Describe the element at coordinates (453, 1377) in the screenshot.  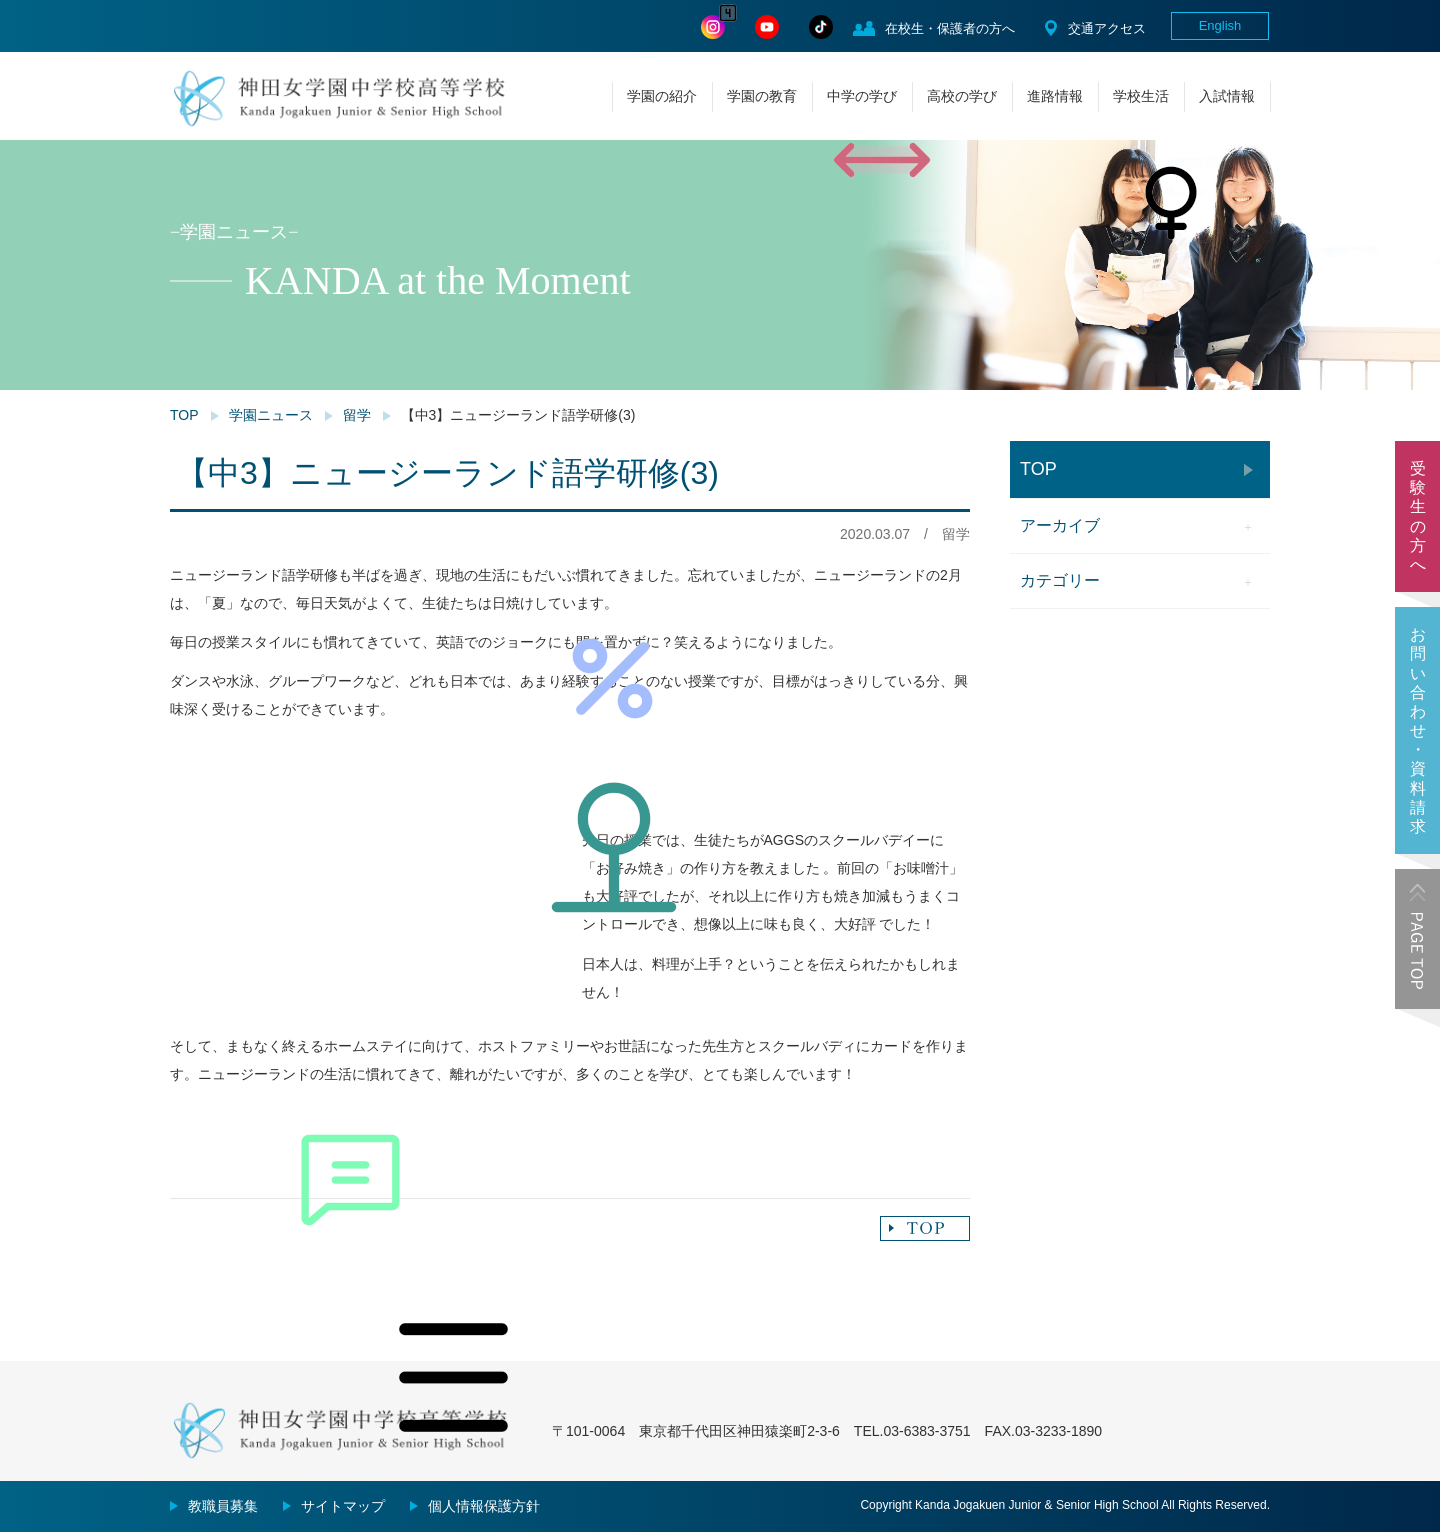
I see `toggle medium density view for list items` at that location.